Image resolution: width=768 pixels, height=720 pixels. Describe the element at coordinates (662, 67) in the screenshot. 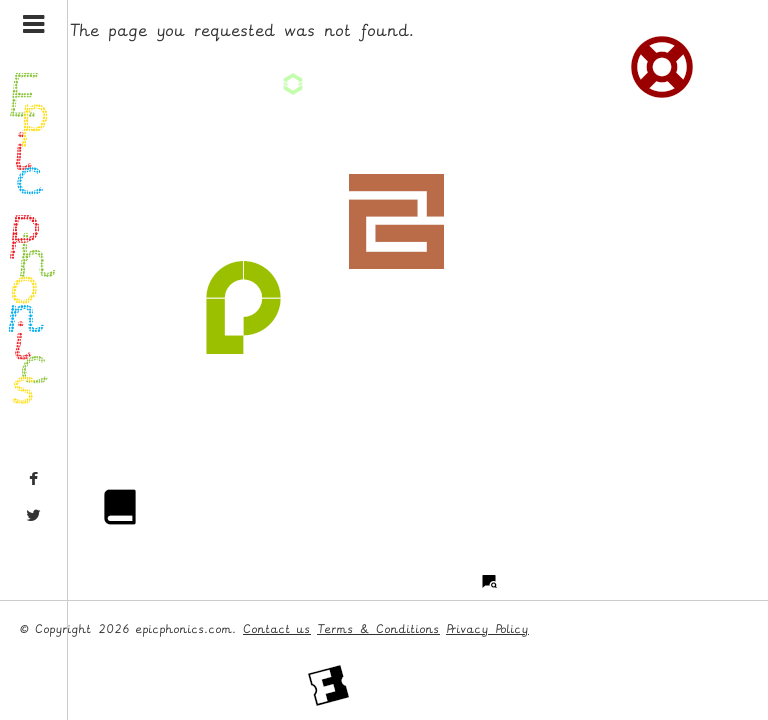

I see `access help or support center` at that location.